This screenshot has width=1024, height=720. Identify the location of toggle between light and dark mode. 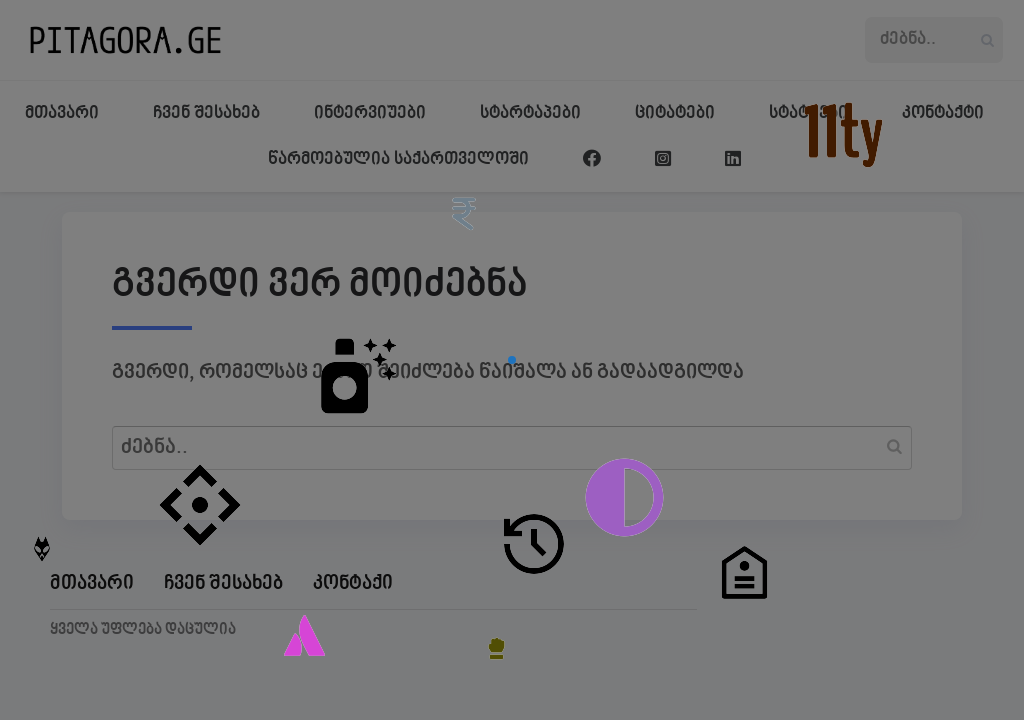
(624, 497).